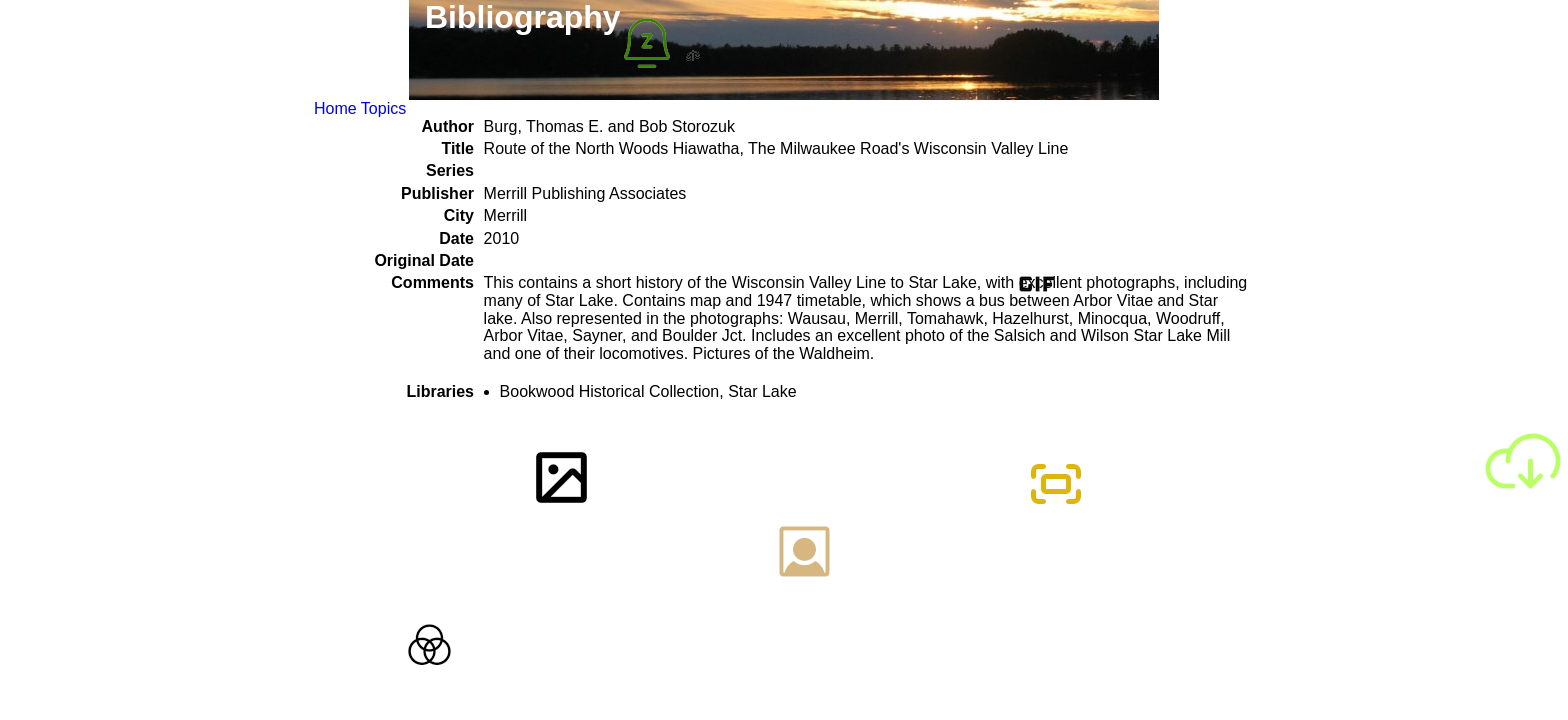 This screenshot has width=1568, height=720. Describe the element at coordinates (1037, 284) in the screenshot. I see `insert a GIF into a message or post` at that location.